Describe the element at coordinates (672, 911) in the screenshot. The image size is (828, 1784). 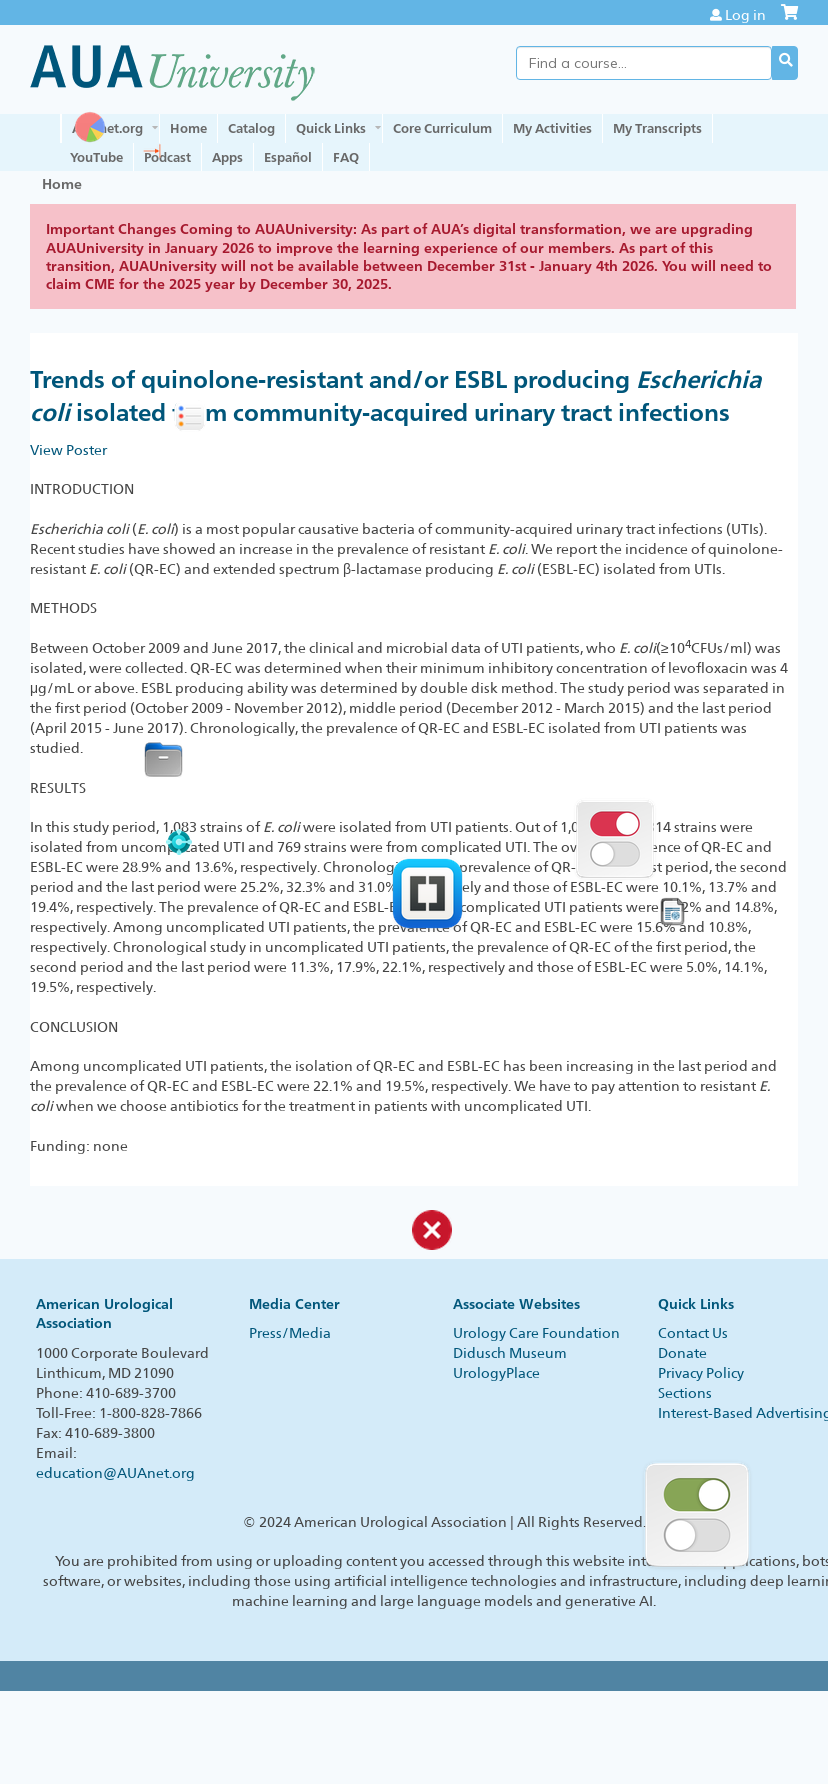
I see `open a web template document file` at that location.